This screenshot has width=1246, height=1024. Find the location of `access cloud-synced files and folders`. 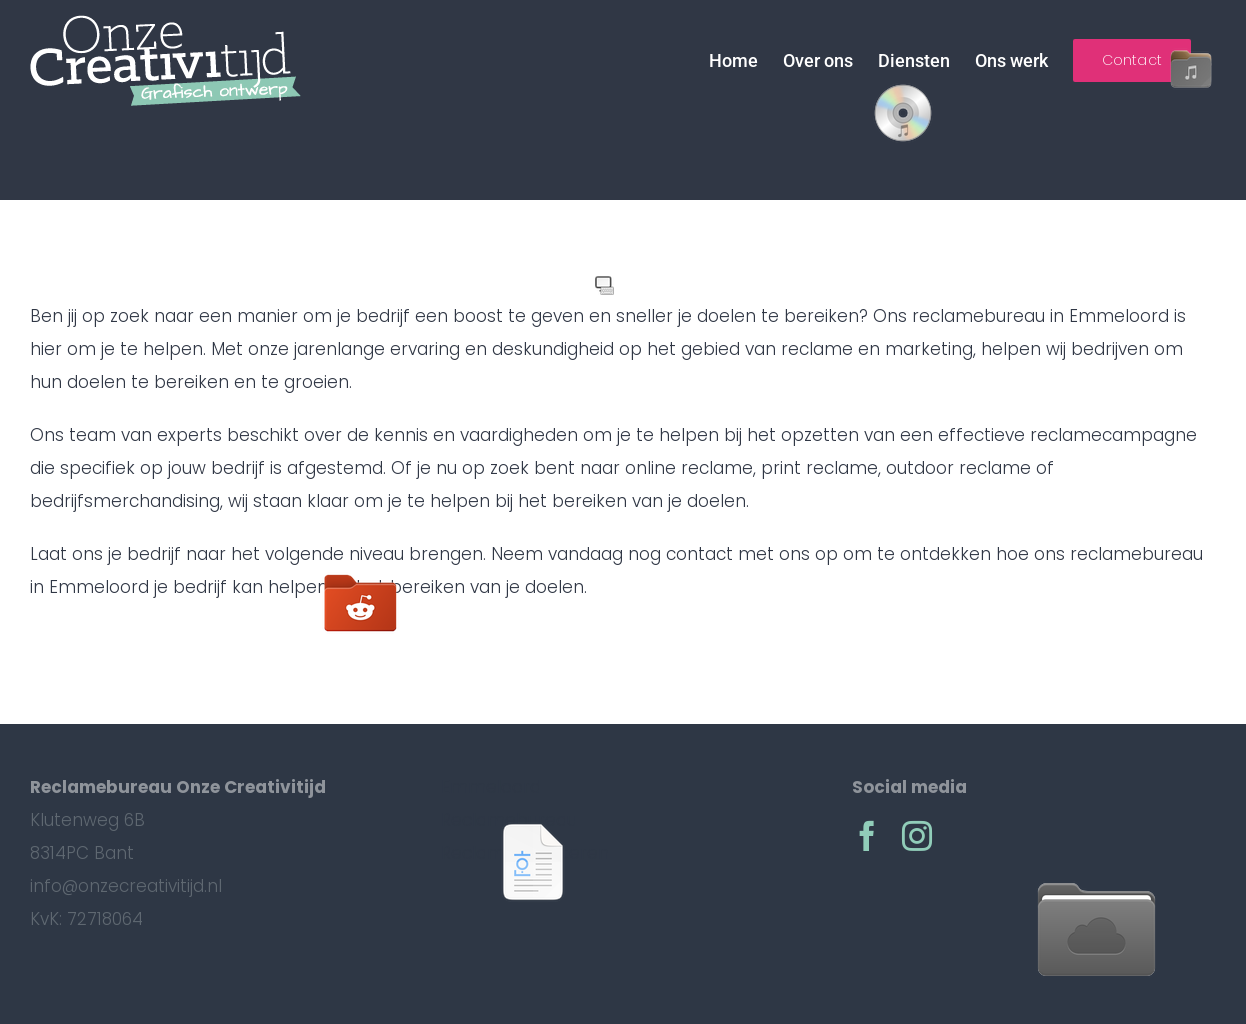

access cloud-synced files and folders is located at coordinates (1096, 929).